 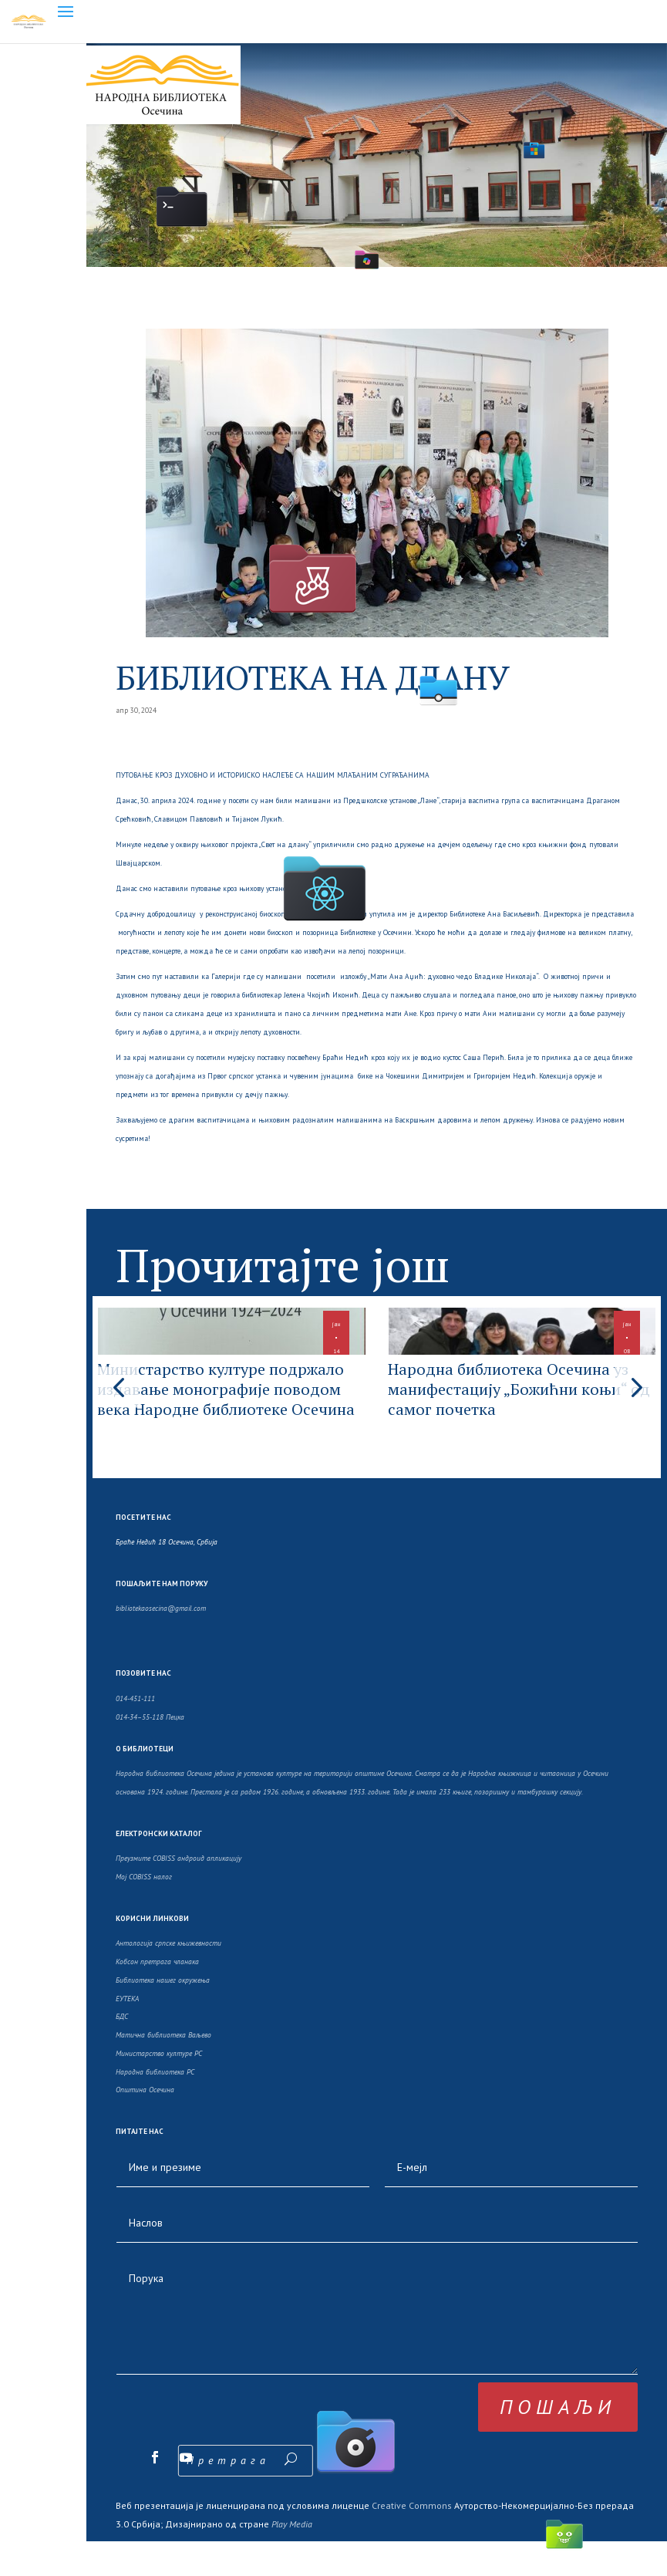 I want to click on open microsoft store downloads folder, so click(x=534, y=150).